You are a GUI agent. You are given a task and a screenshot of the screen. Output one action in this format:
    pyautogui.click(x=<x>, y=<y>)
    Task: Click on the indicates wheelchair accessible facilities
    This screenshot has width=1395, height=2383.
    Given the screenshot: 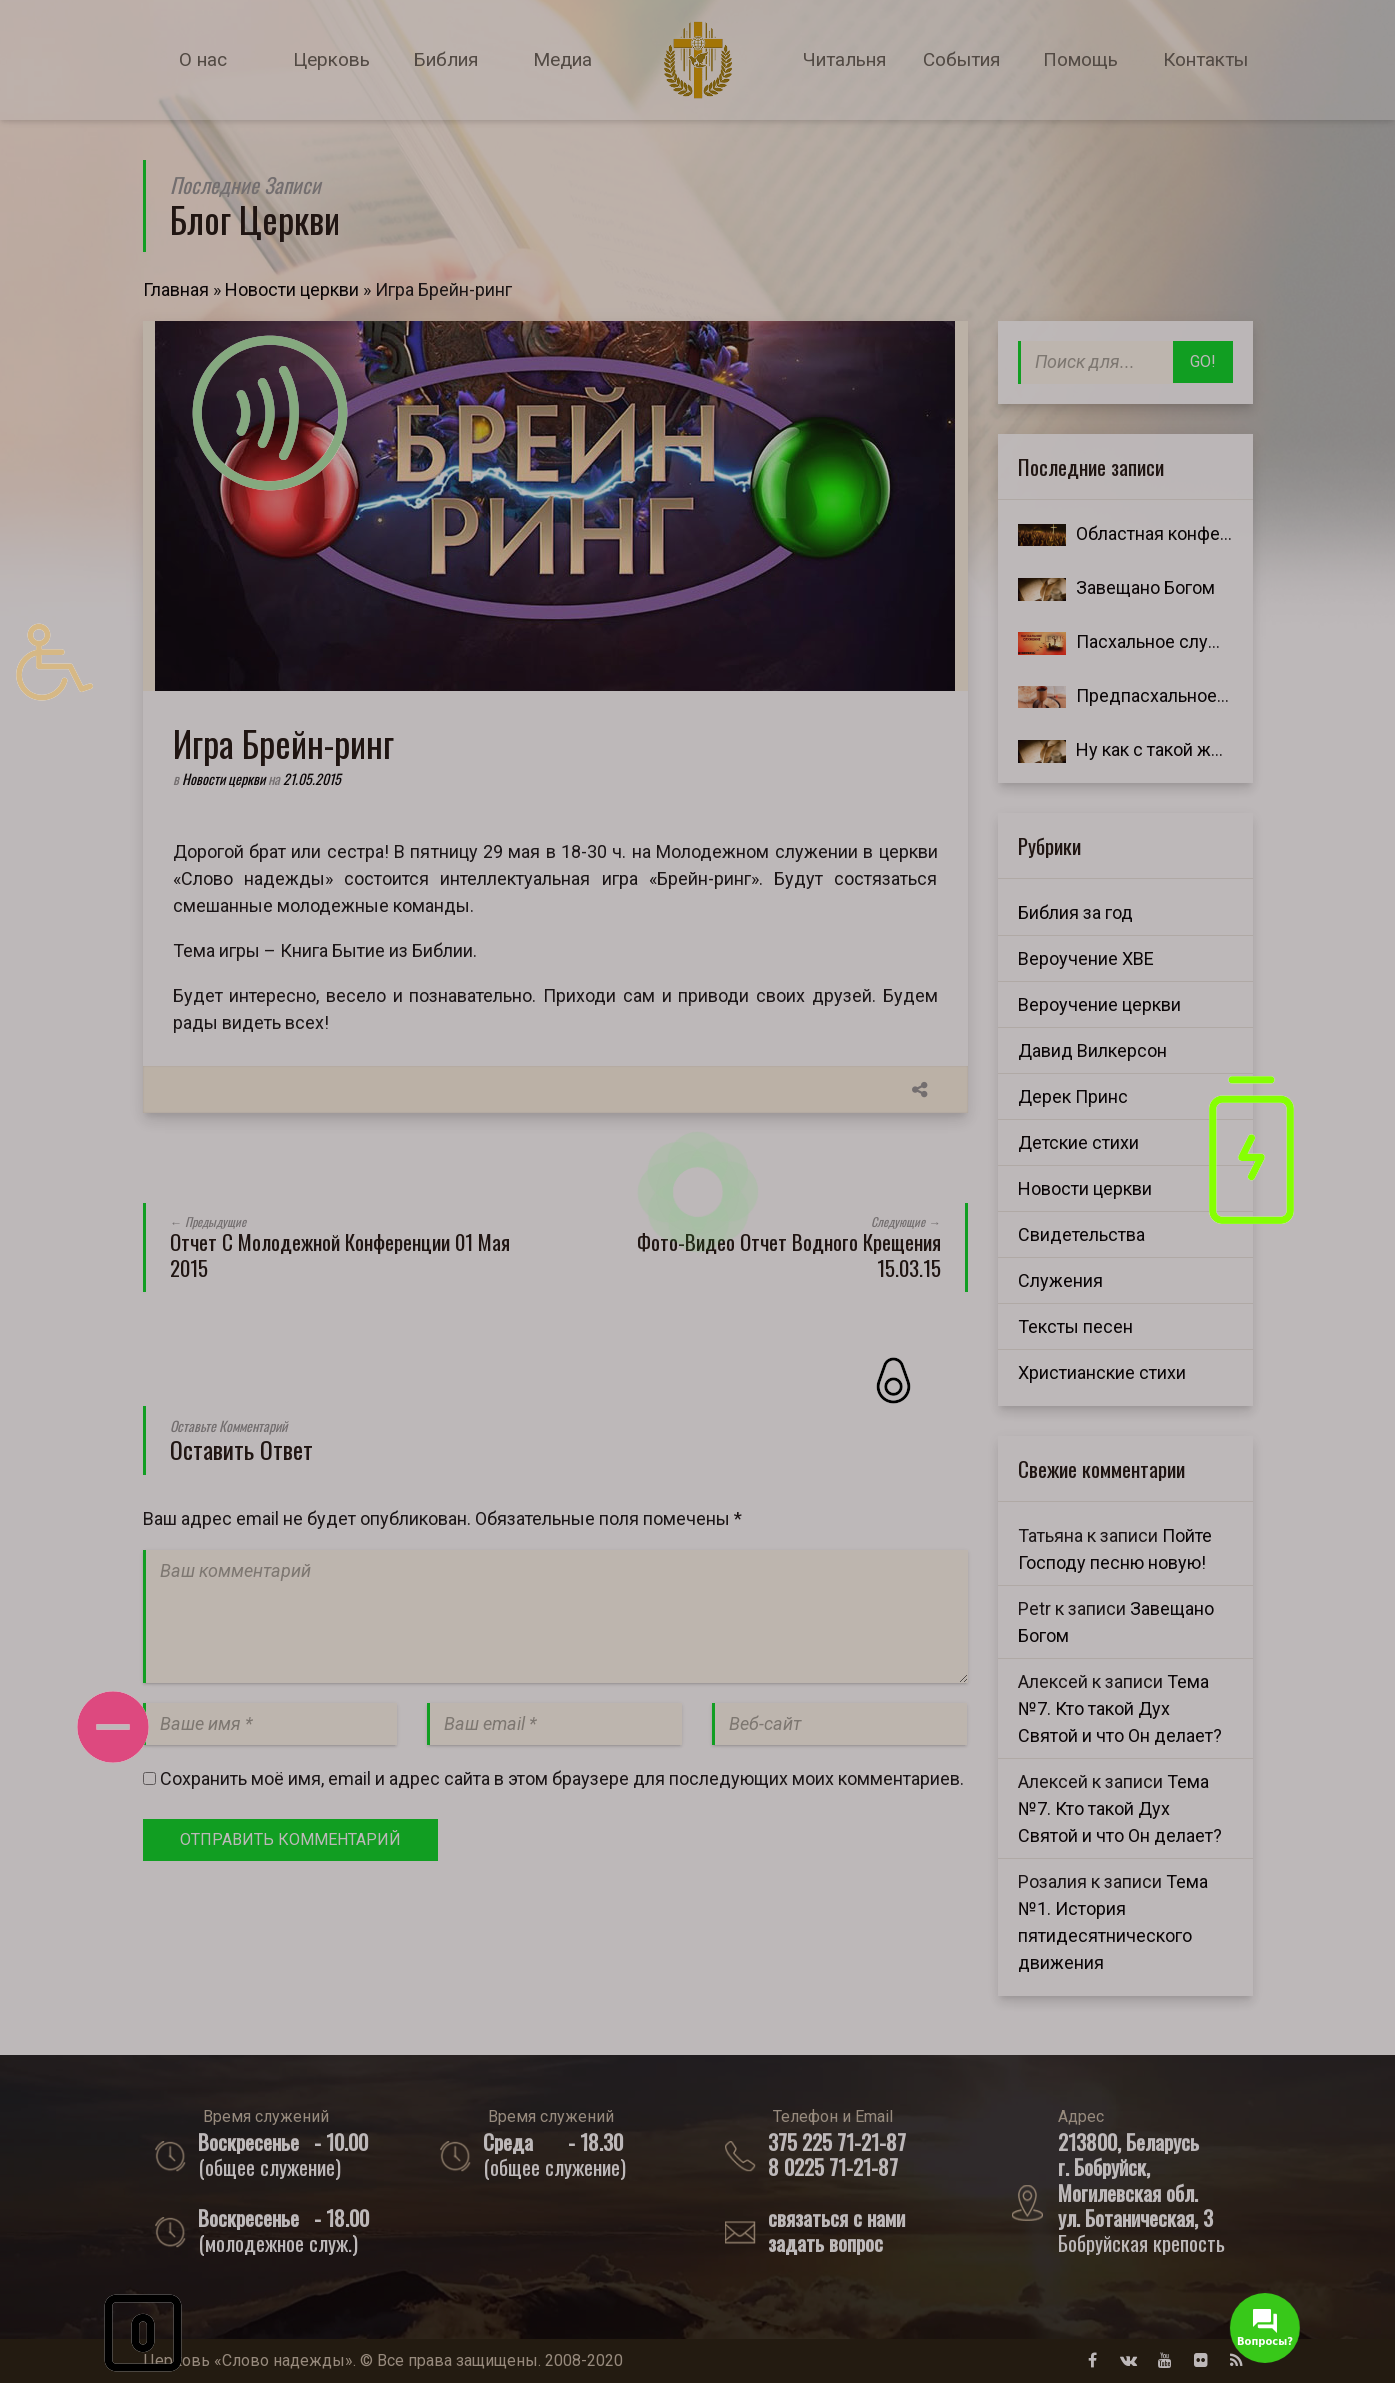 What is the action you would take?
    pyautogui.click(x=47, y=663)
    